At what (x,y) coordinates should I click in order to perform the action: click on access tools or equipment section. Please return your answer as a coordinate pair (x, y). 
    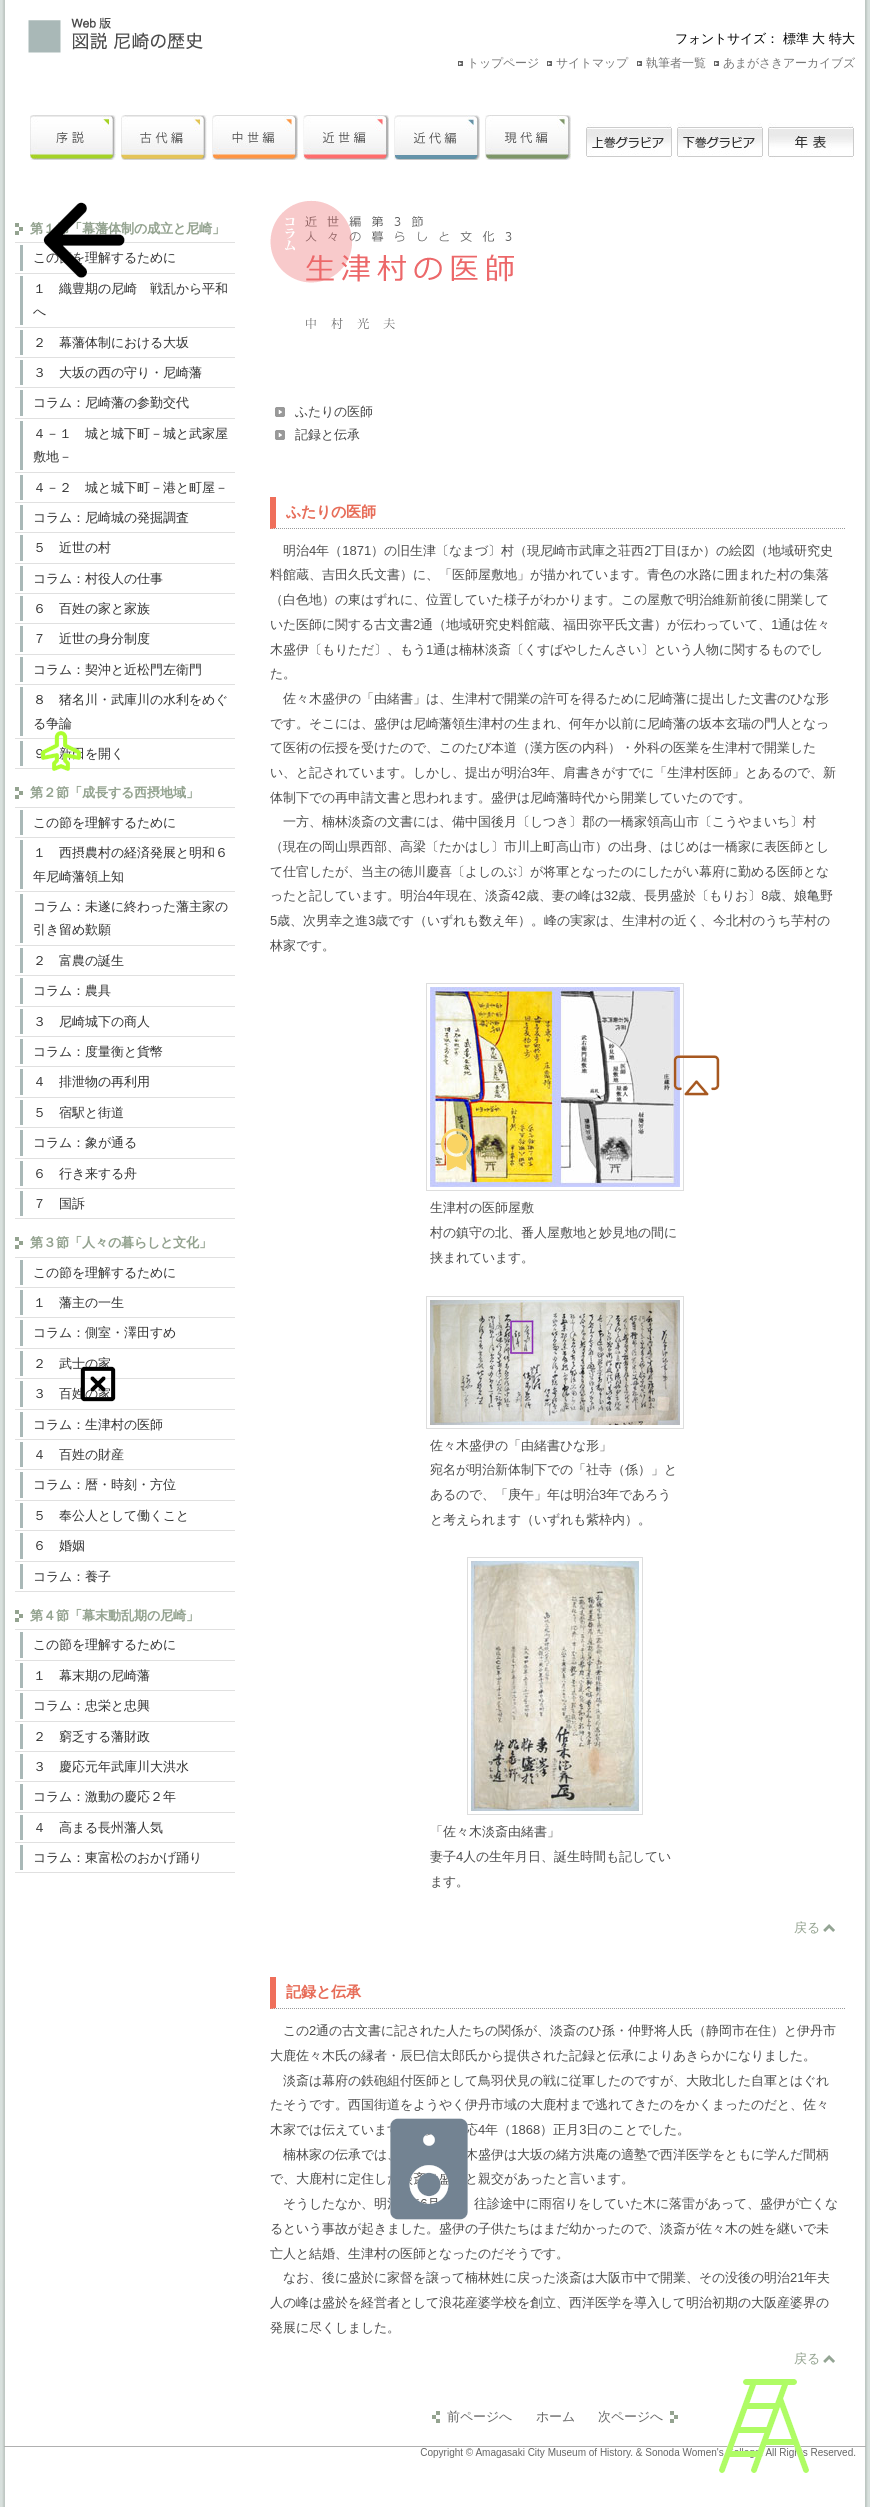
    Looking at the image, I should click on (766, 2426).